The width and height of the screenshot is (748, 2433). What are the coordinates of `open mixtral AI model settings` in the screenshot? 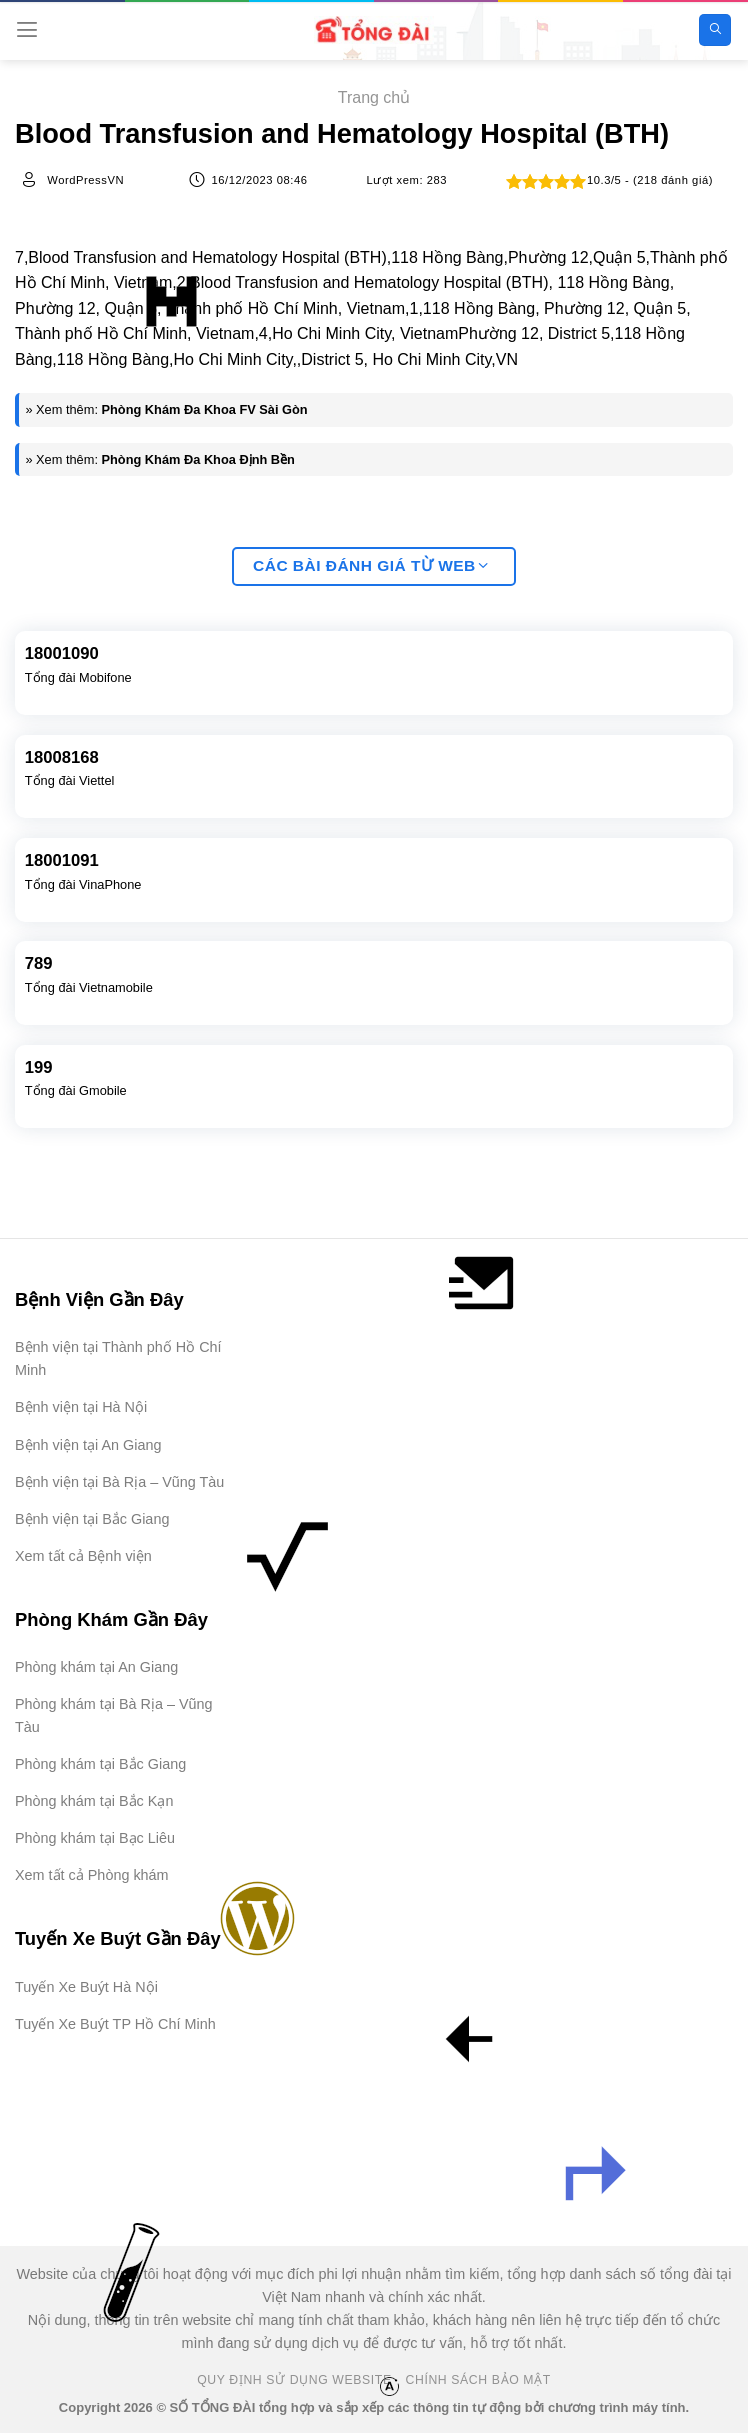 It's located at (171, 301).